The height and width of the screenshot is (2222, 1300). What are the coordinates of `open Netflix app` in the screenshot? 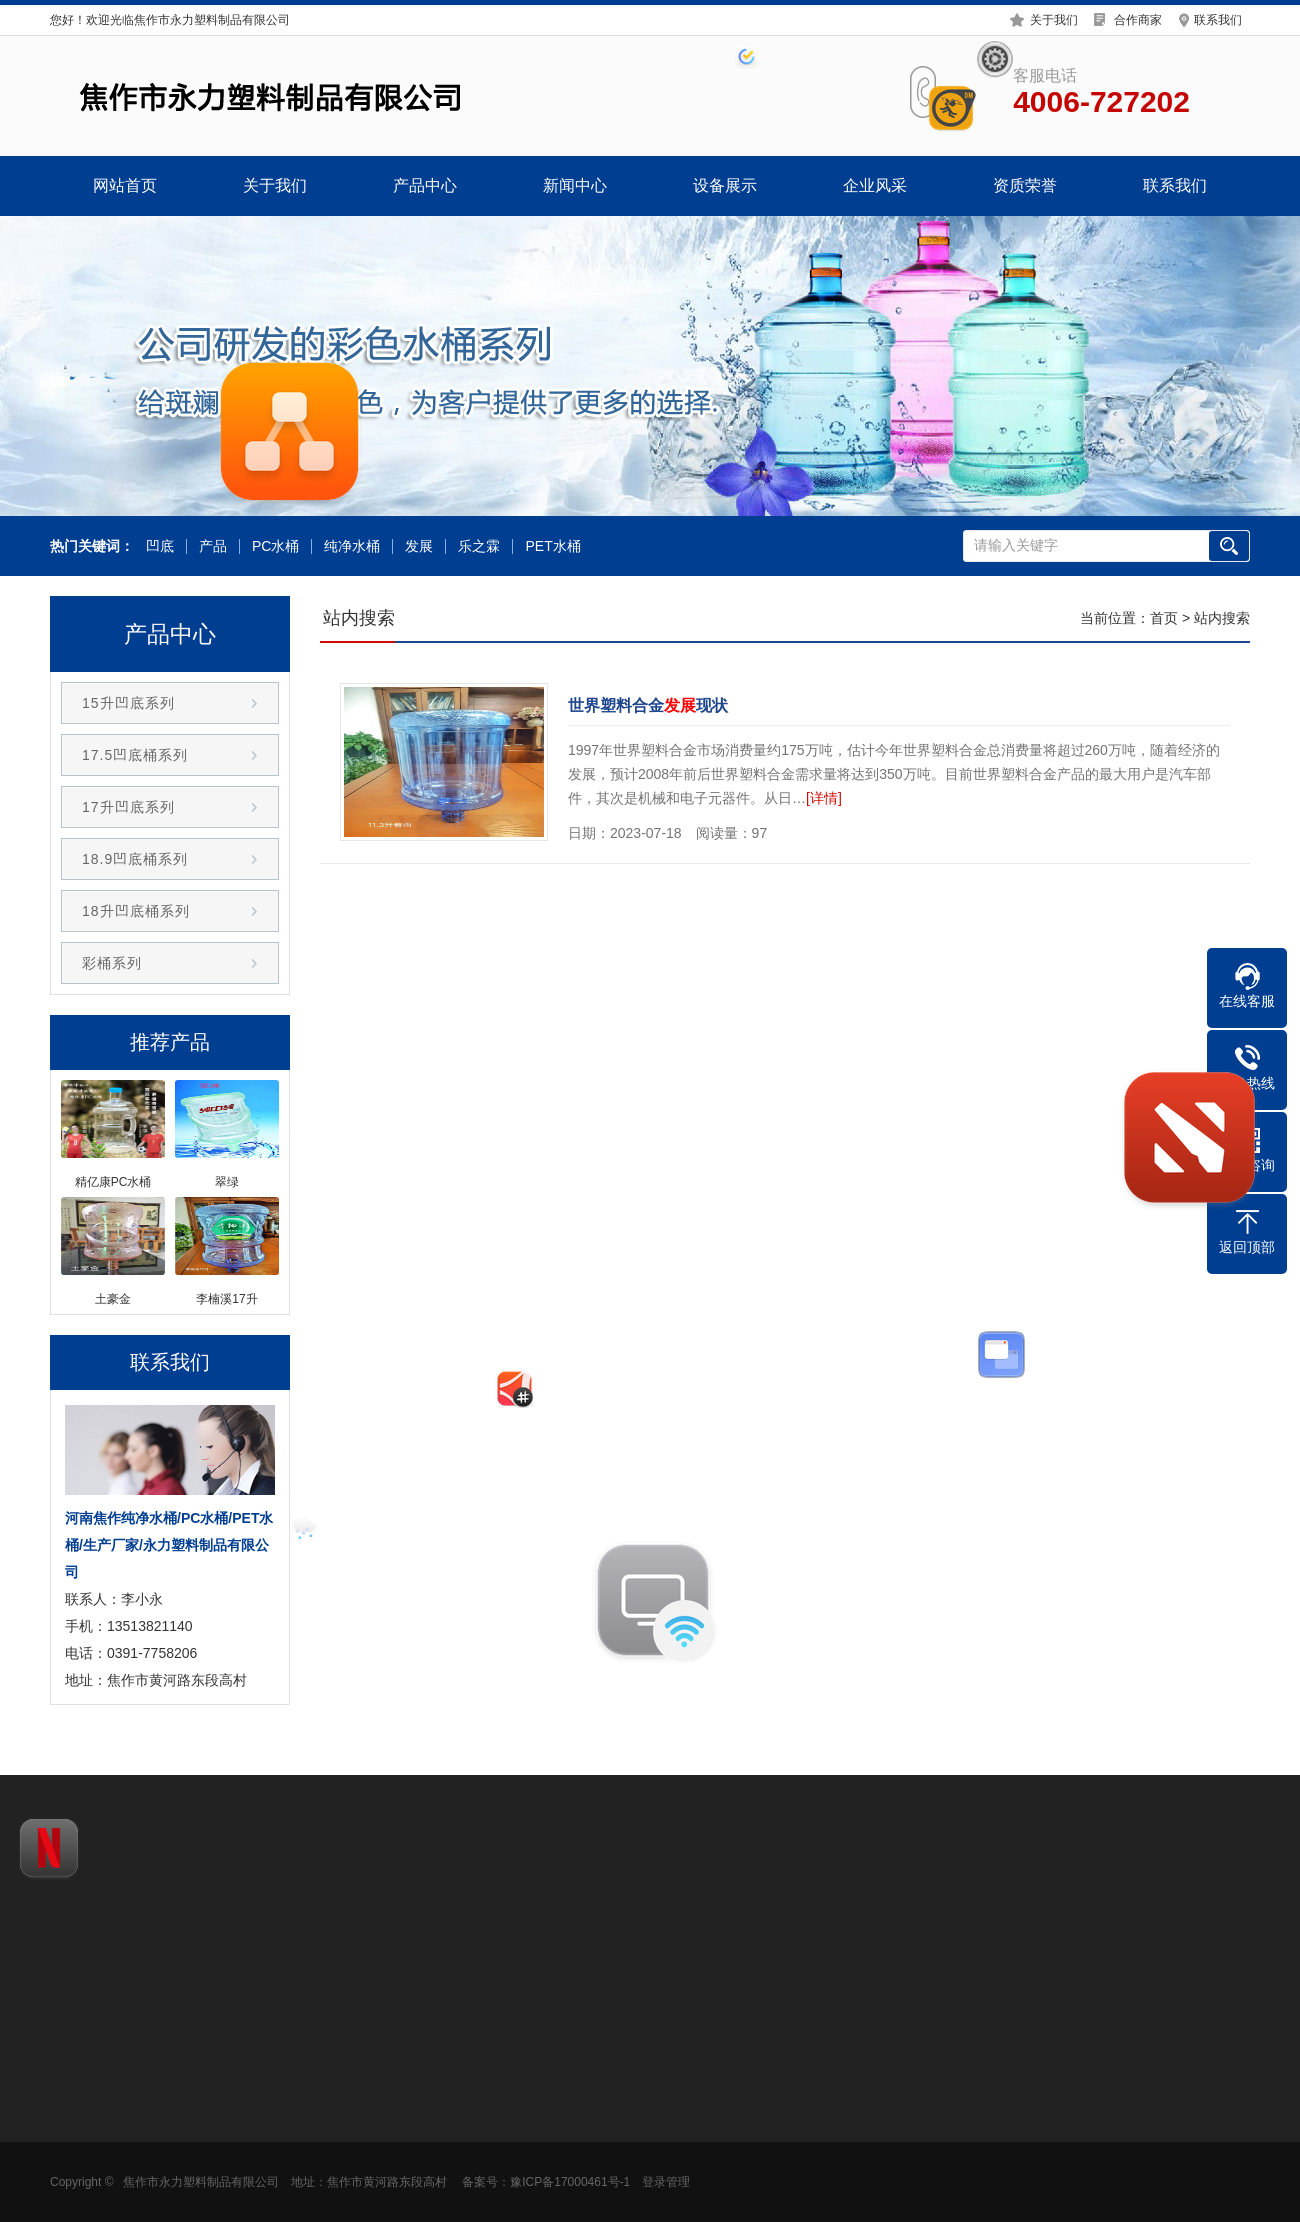 It's located at (49, 1848).